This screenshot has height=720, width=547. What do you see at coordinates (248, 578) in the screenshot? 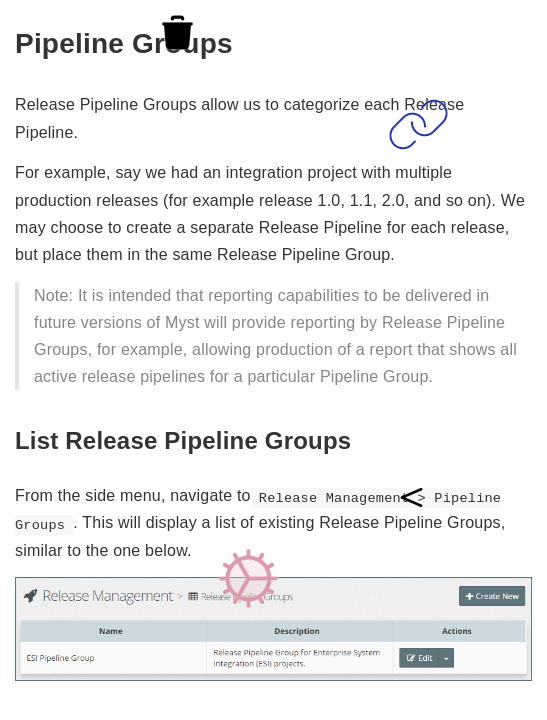
I see `access settings or preferences` at bounding box center [248, 578].